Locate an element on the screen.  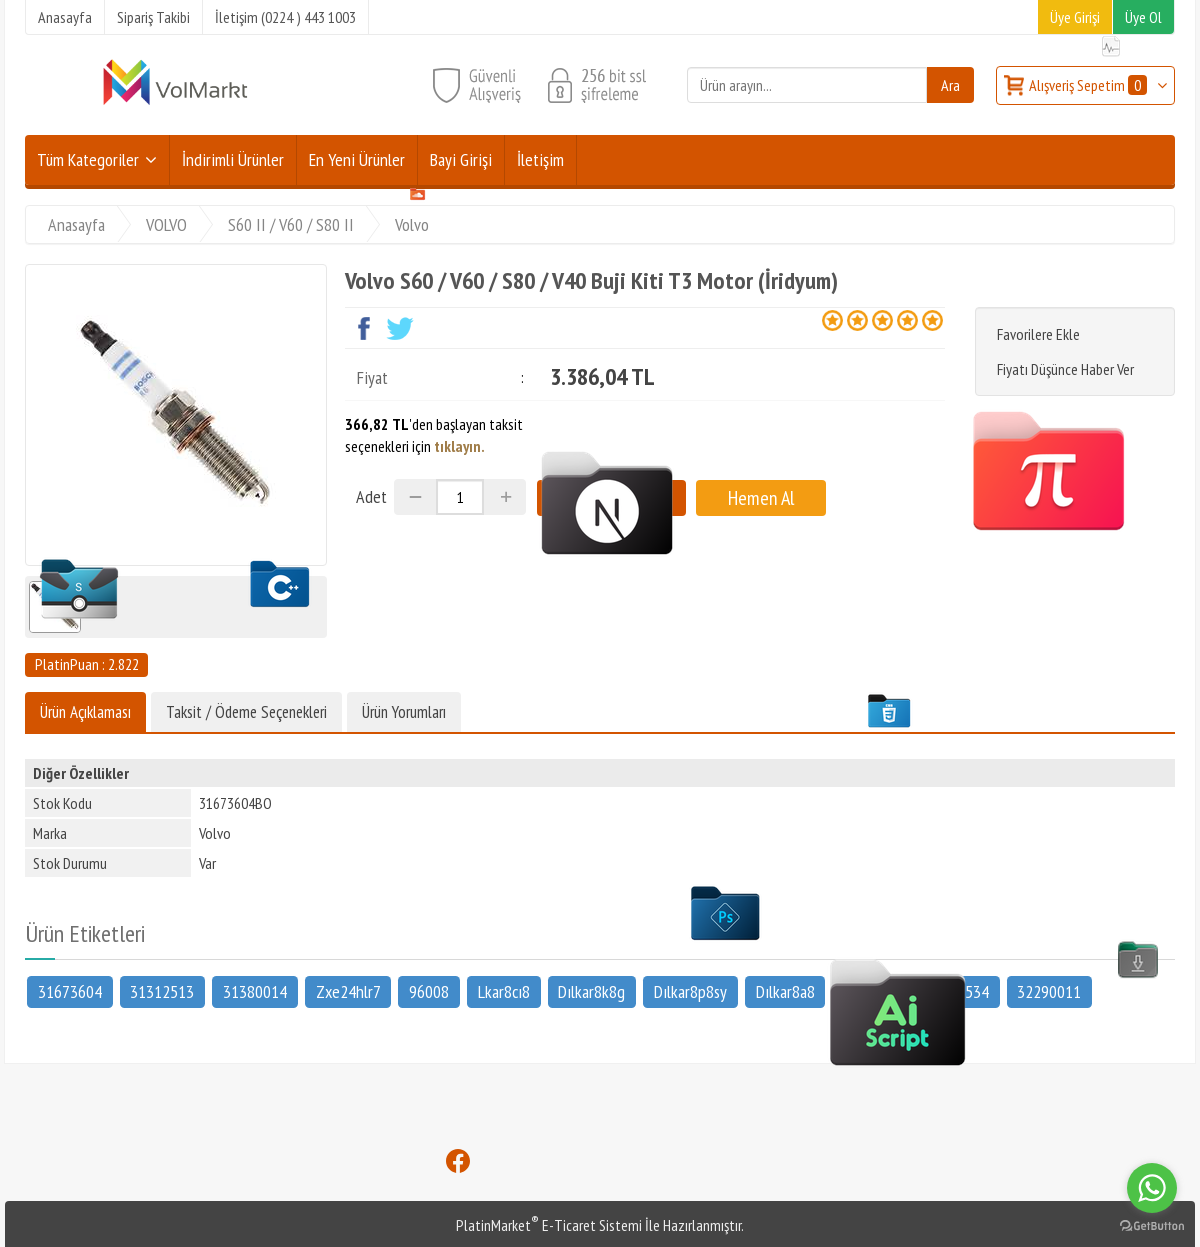
open folder containing C++ project files is located at coordinates (279, 585).